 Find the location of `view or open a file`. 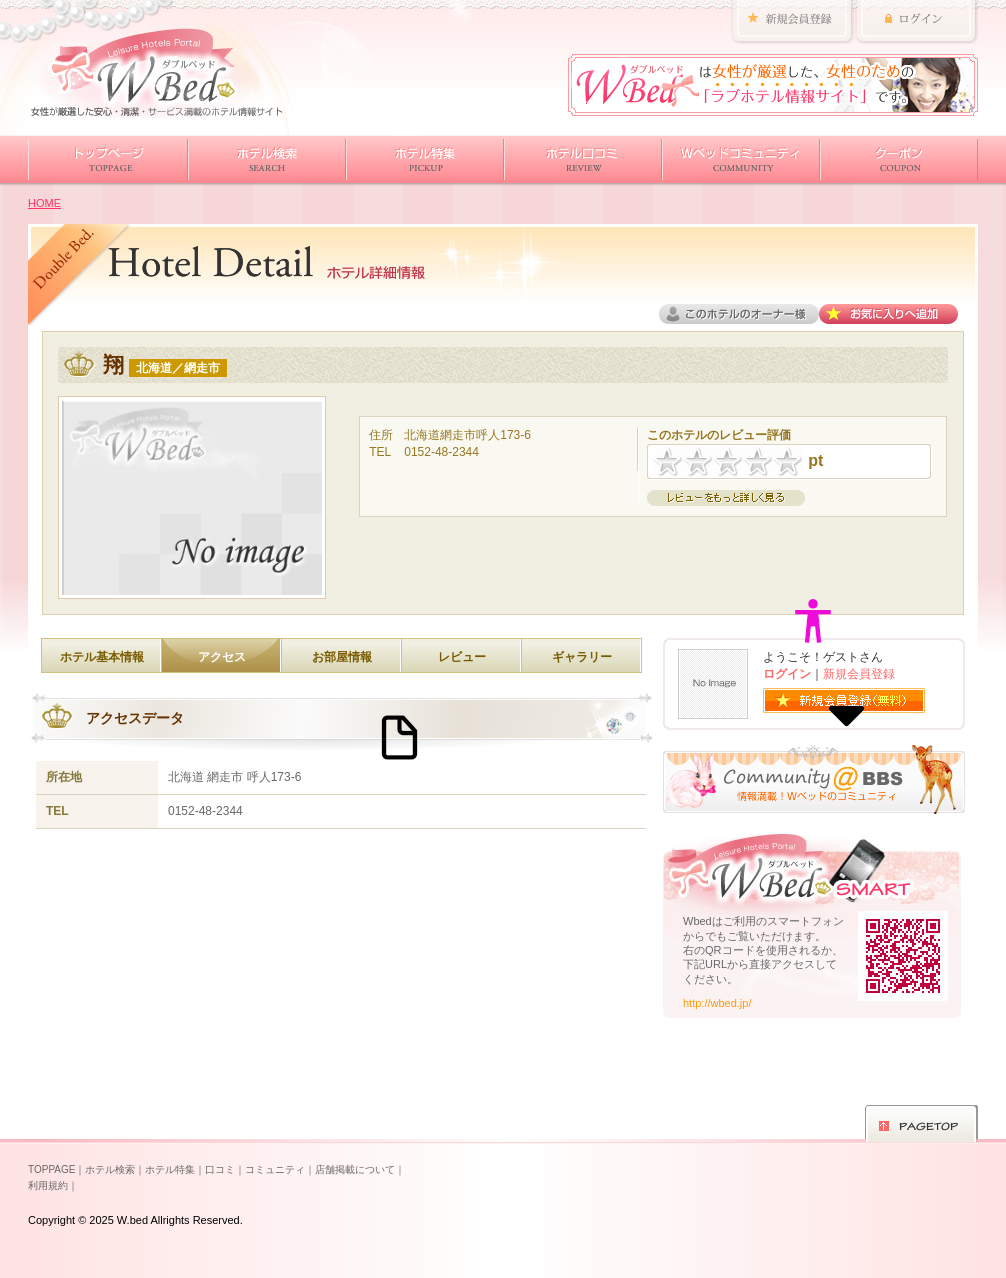

view or open a file is located at coordinates (399, 737).